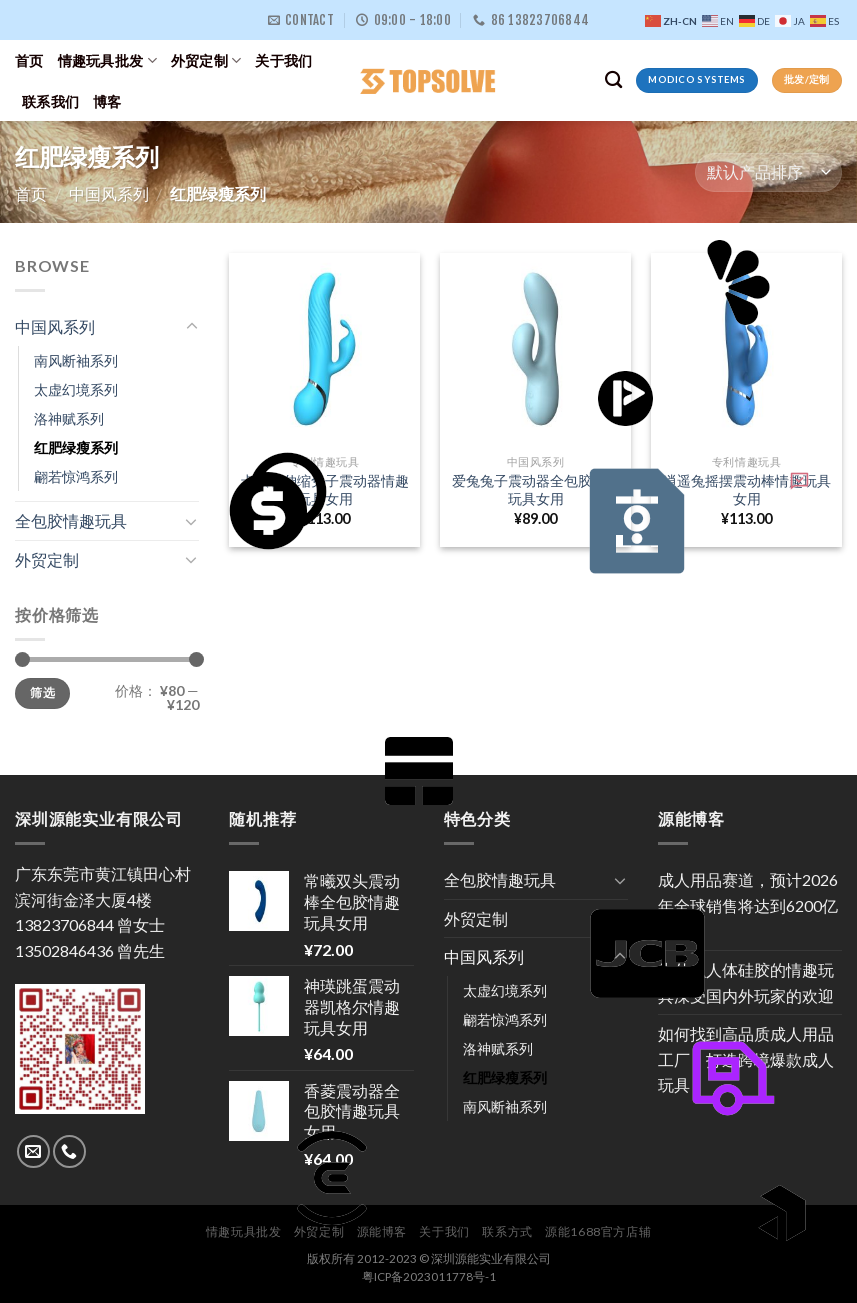 The image size is (857, 1303). What do you see at coordinates (637, 521) in the screenshot?
I see `open a Hangul Word Processor (.hwp) document` at bounding box center [637, 521].